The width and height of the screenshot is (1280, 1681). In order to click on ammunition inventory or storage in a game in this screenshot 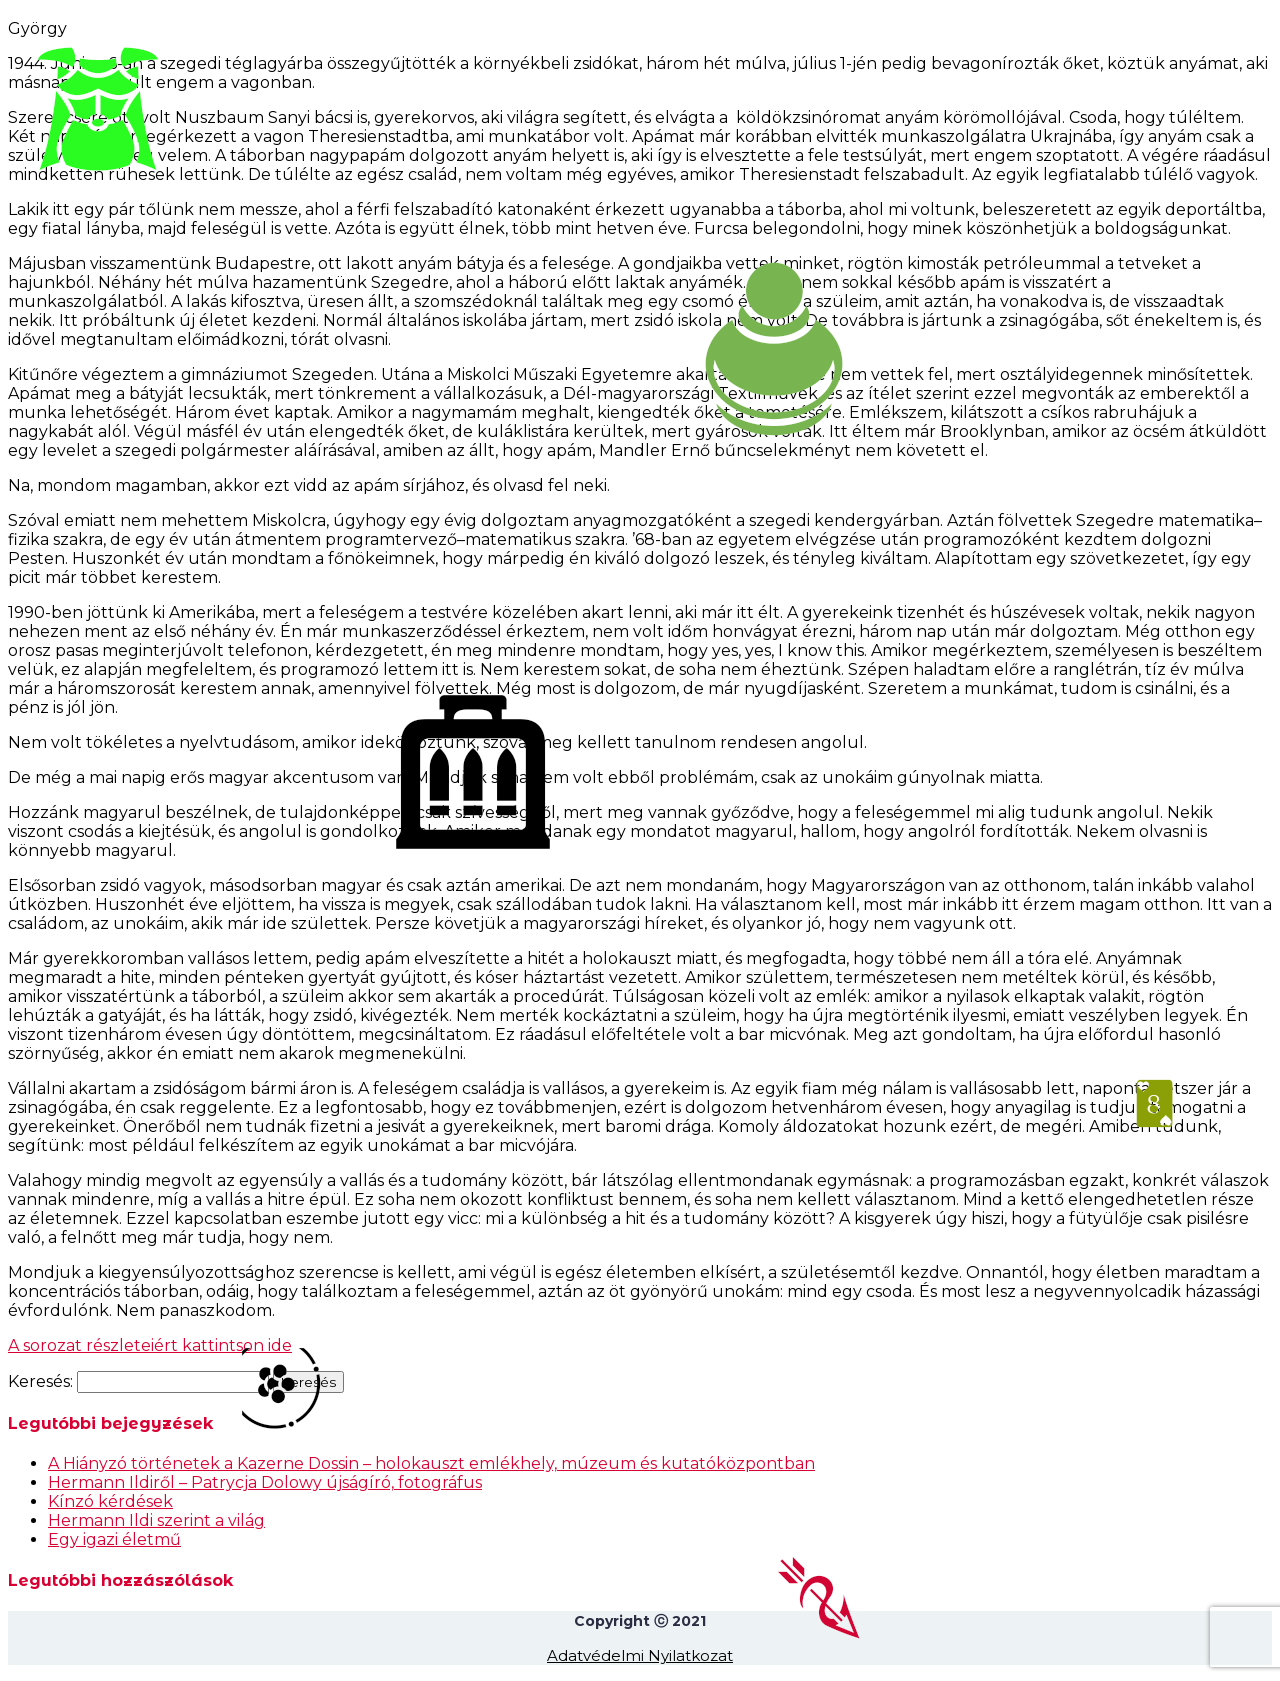, I will do `click(473, 772)`.